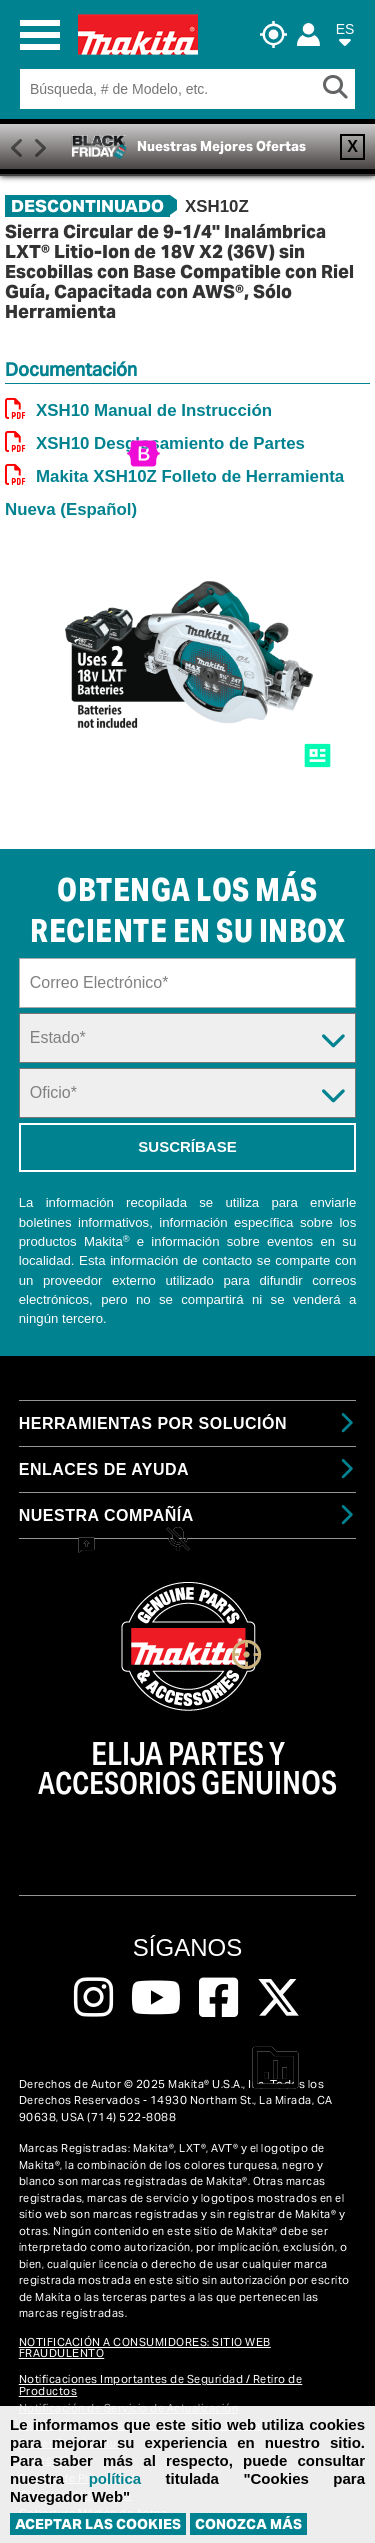  I want to click on center or focus on current location, so click(246, 1654).